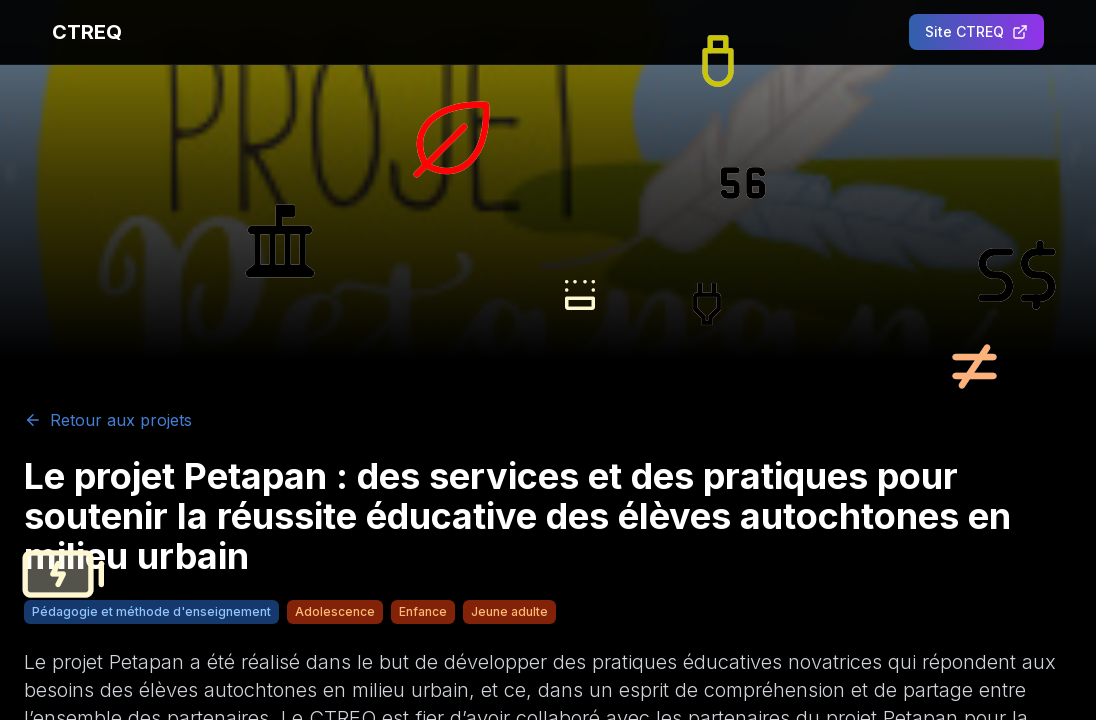 The height and width of the screenshot is (720, 1096). Describe the element at coordinates (707, 304) in the screenshot. I see `indicates device is charging or connected to power` at that location.